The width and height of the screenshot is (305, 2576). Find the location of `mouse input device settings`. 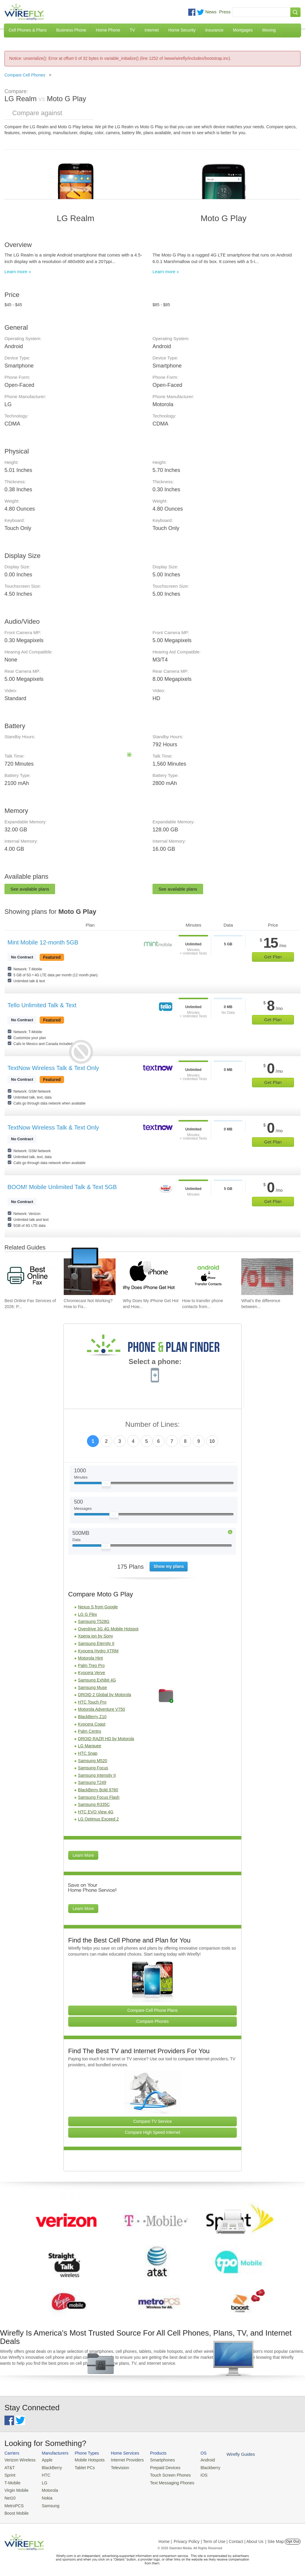

mouse input device settings is located at coordinates (147, 1267).